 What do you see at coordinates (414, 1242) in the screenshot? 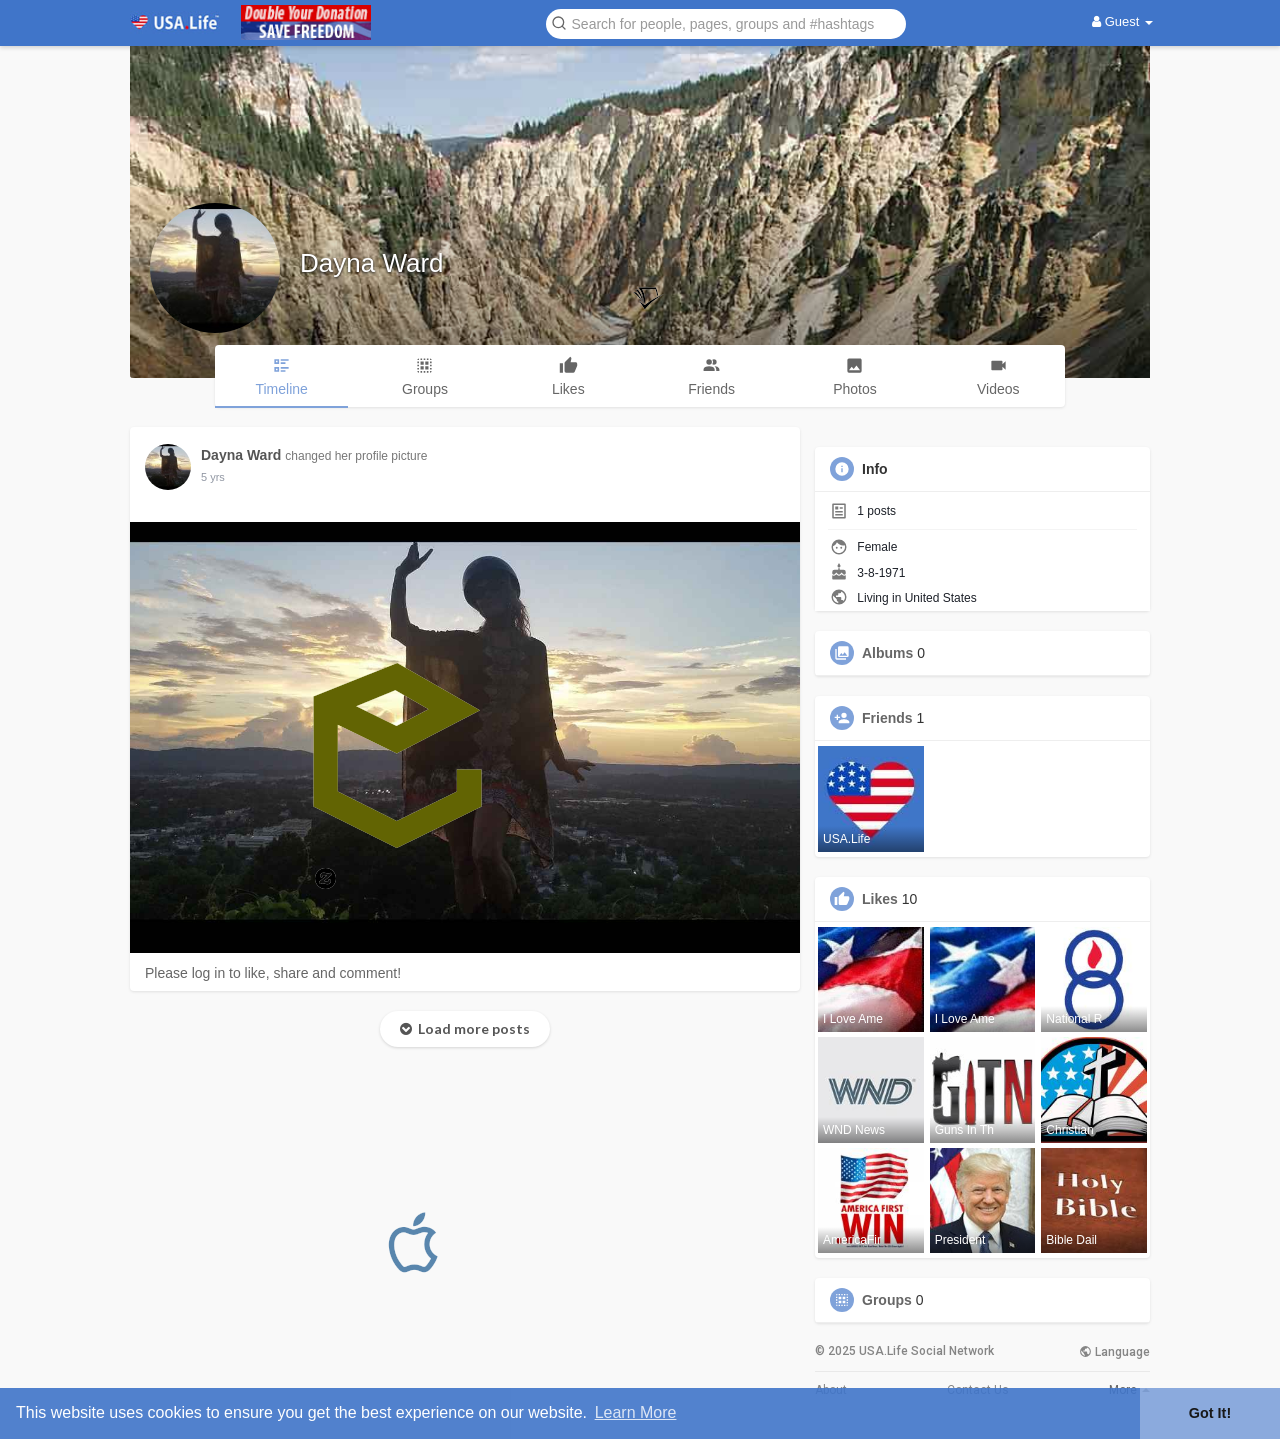
I see `apple company logo` at bounding box center [414, 1242].